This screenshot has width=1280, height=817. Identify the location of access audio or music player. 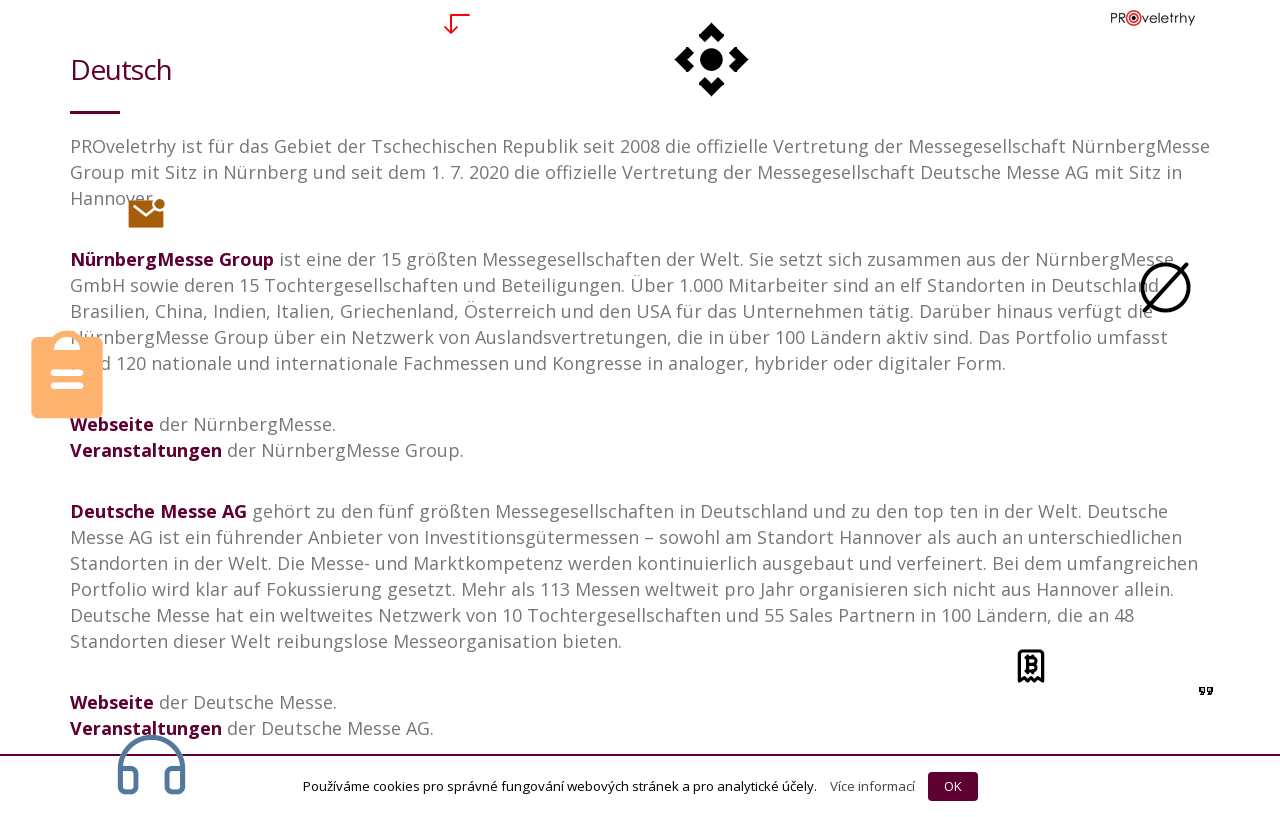
(151, 768).